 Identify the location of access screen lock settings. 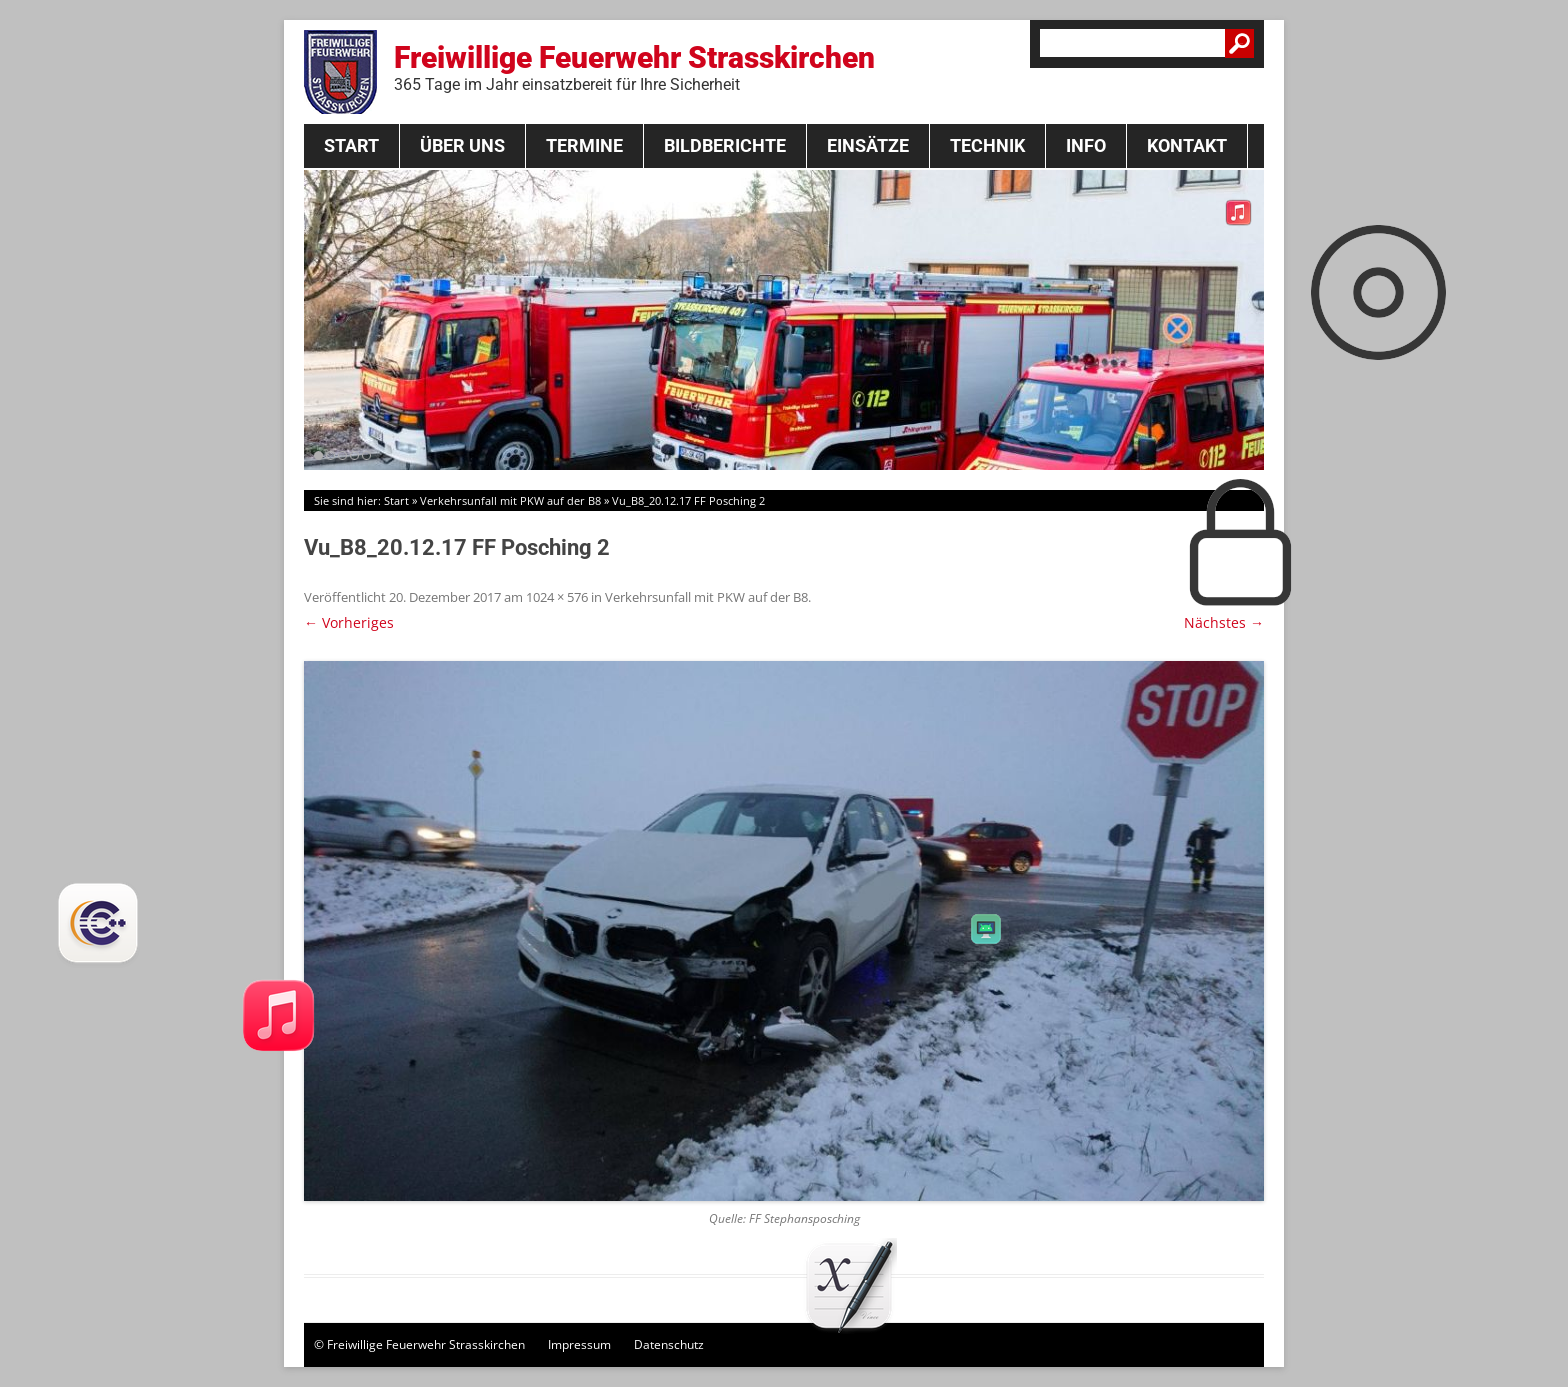
(1240, 546).